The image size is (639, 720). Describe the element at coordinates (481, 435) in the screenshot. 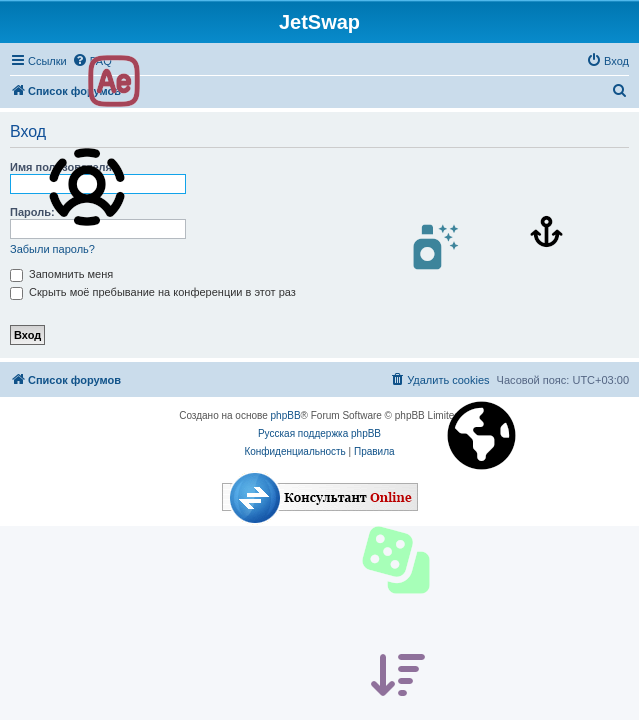

I see `switch to global or worldwide settings` at that location.